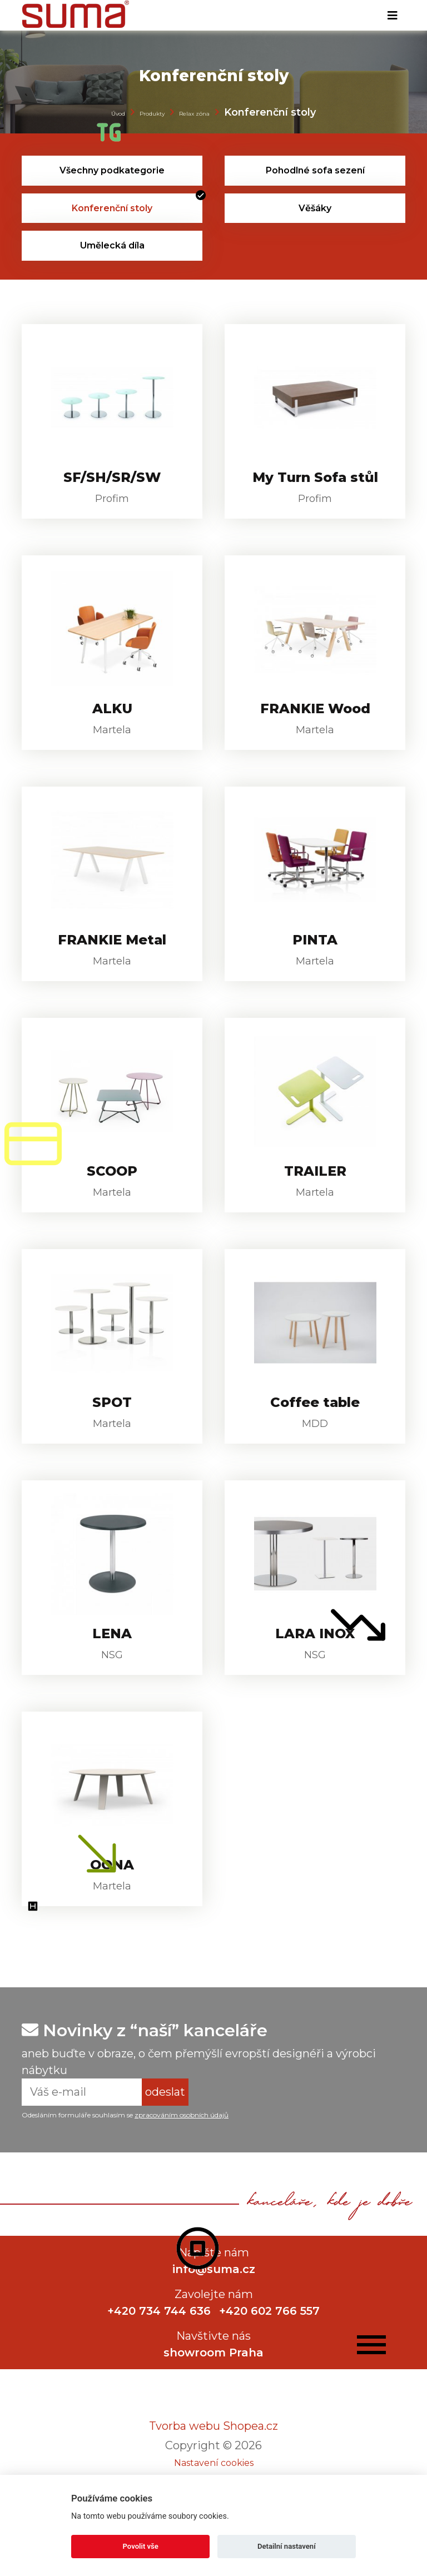  What do you see at coordinates (33, 1143) in the screenshot?
I see `manage payment methods` at bounding box center [33, 1143].